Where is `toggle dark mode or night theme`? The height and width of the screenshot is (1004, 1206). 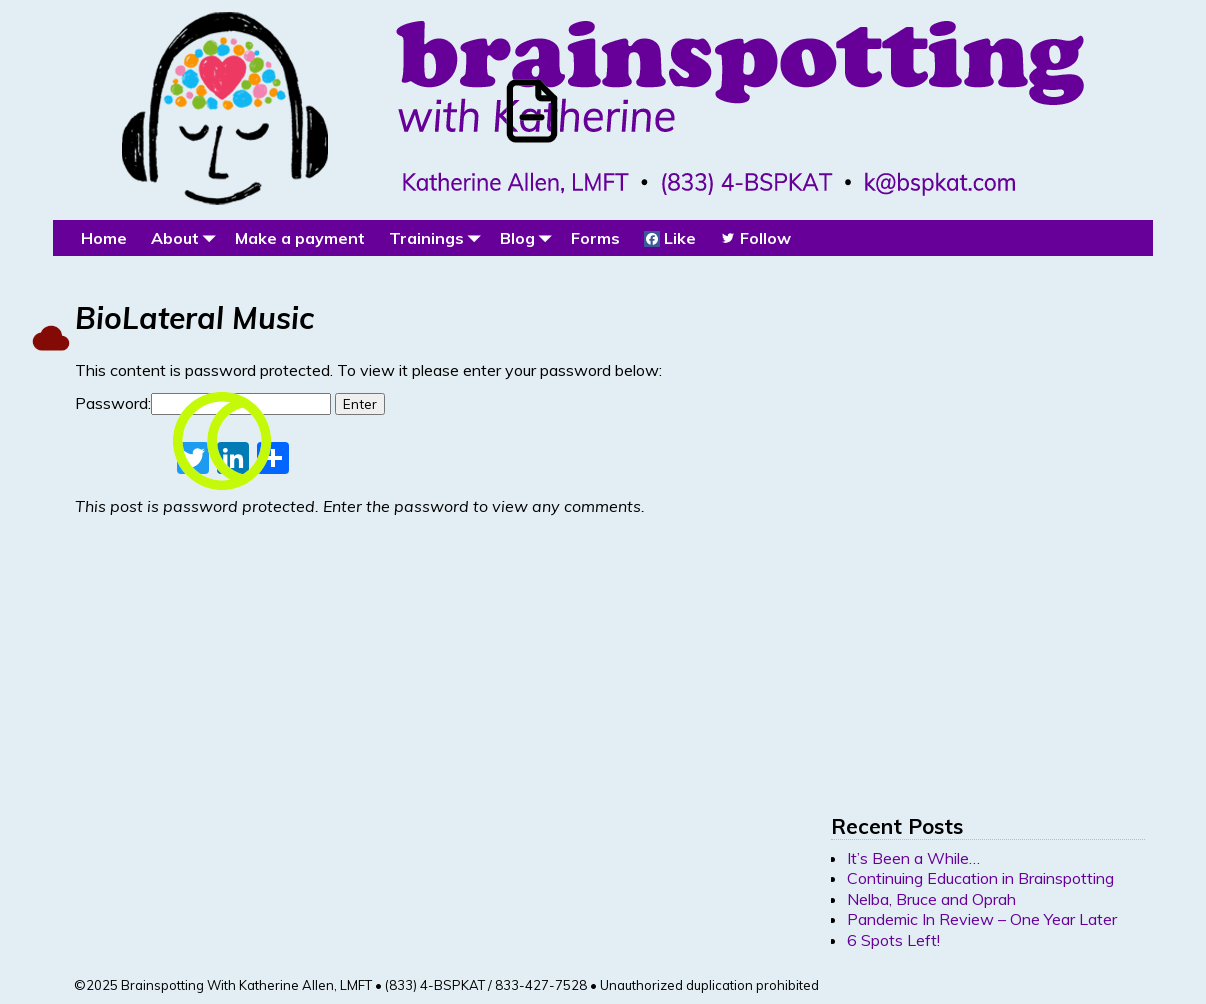 toggle dark mode or night theme is located at coordinates (222, 441).